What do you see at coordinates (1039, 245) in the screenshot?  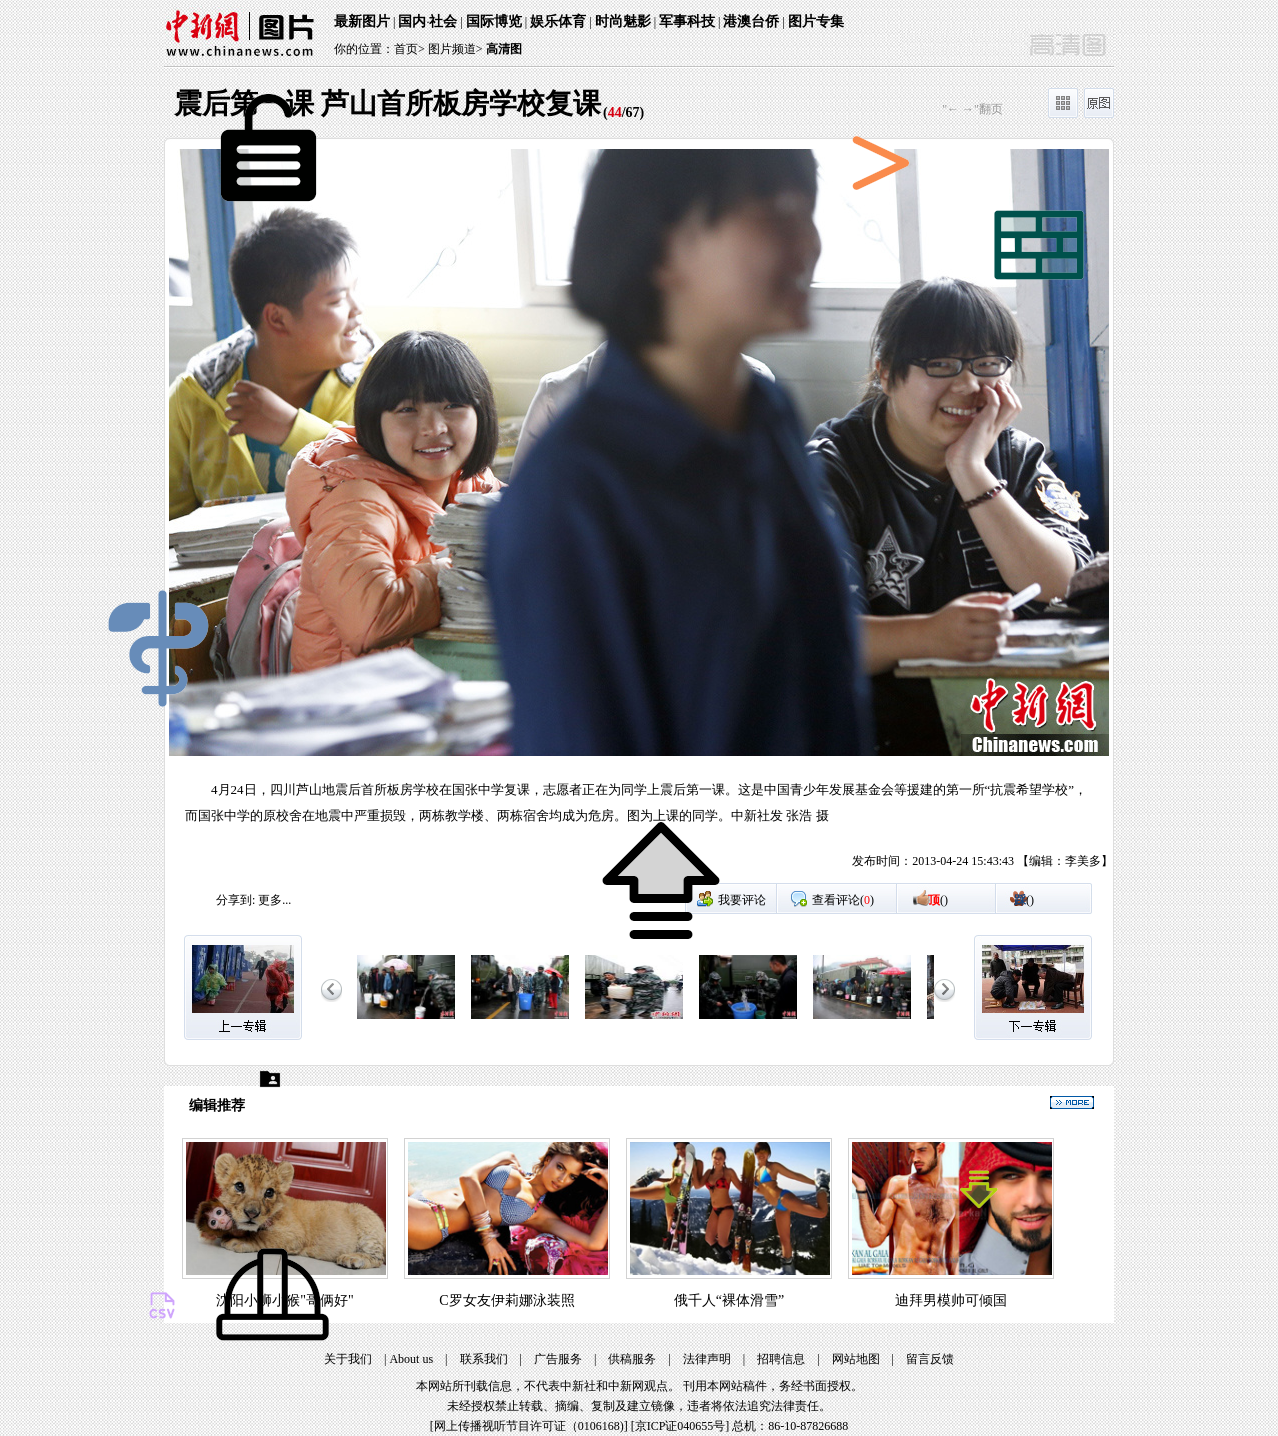 I see `access wall or barrier settings` at bounding box center [1039, 245].